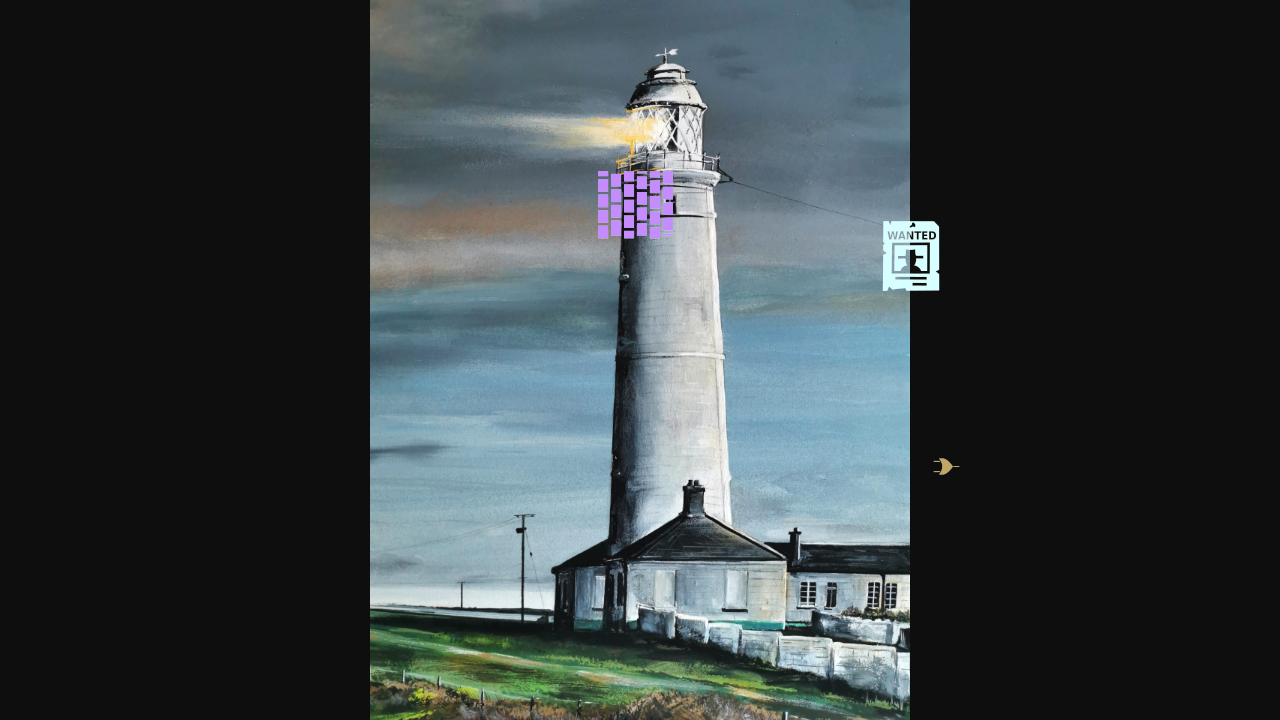 This screenshot has width=1280, height=720. What do you see at coordinates (911, 256) in the screenshot?
I see `view bounty or wanted poster in game` at bounding box center [911, 256].